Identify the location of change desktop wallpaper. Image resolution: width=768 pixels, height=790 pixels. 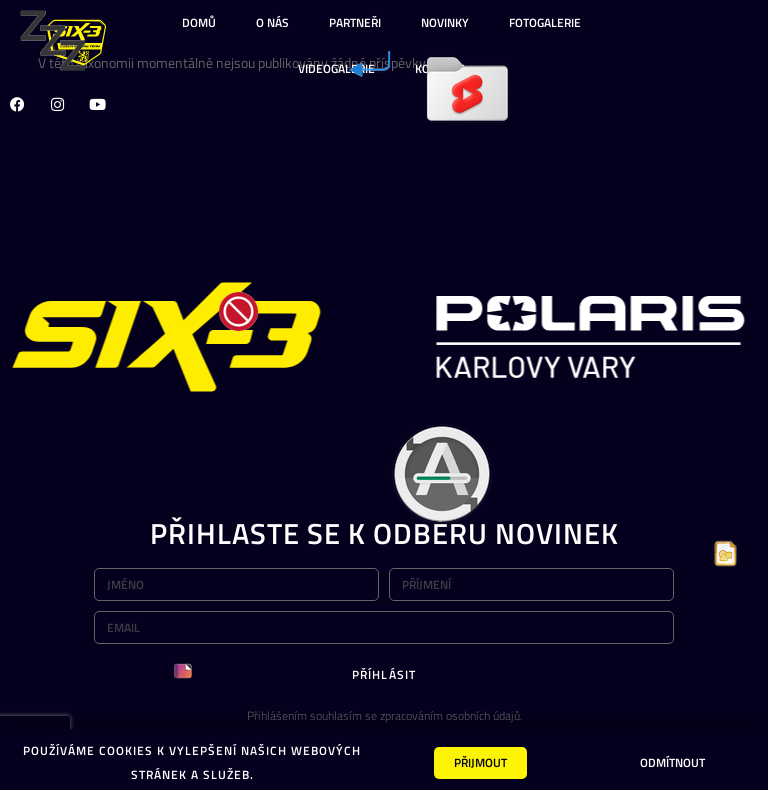
(183, 671).